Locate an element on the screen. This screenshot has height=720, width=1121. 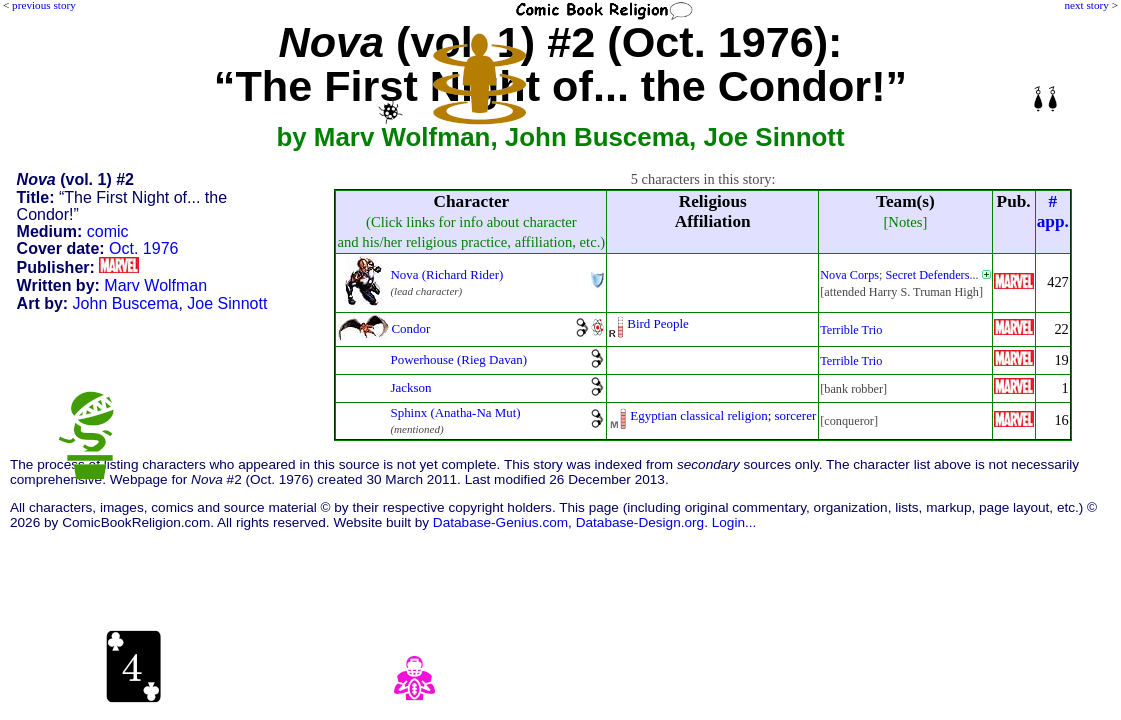
play the four of clubs card is located at coordinates (133, 666).